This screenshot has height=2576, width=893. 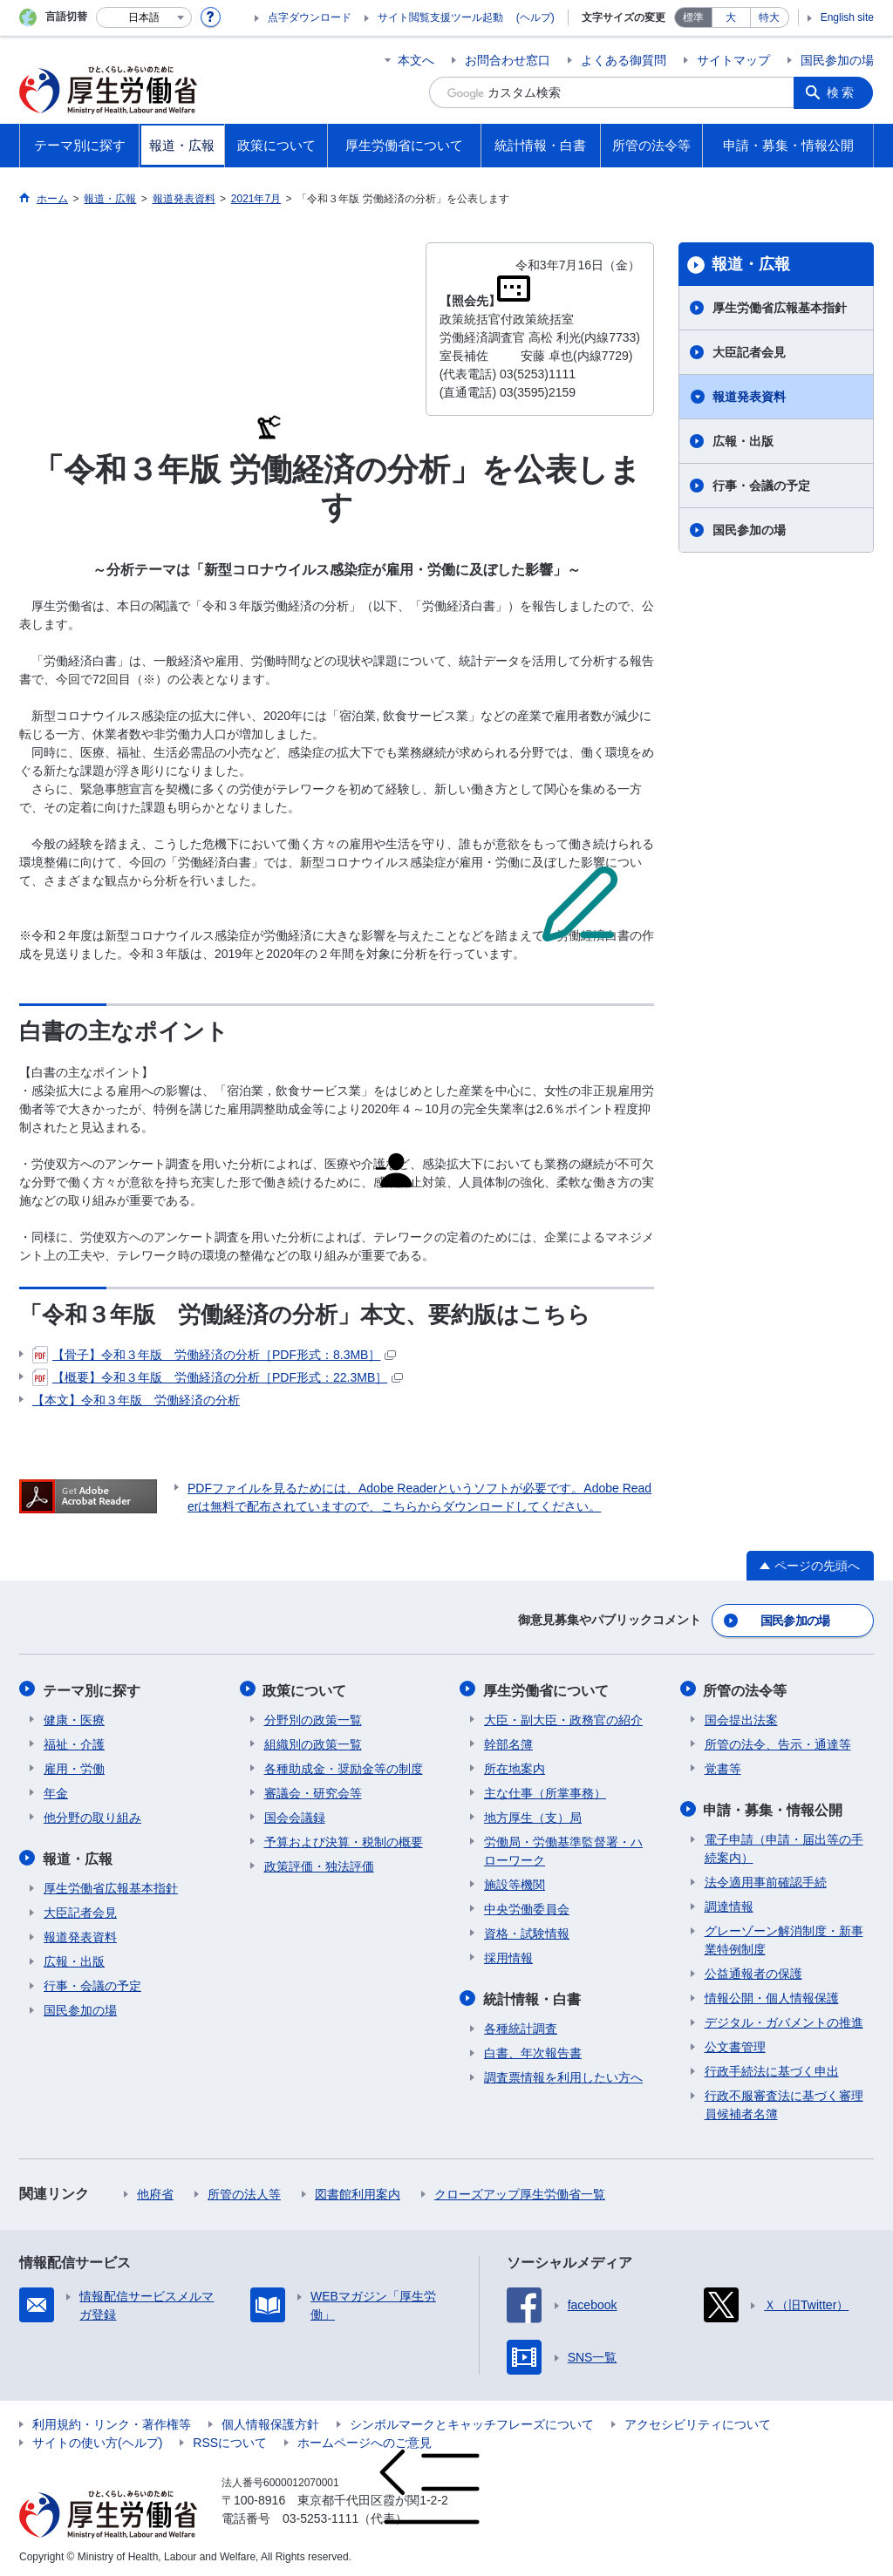 What do you see at coordinates (393, 1170) in the screenshot?
I see `remove a contact or friend` at bounding box center [393, 1170].